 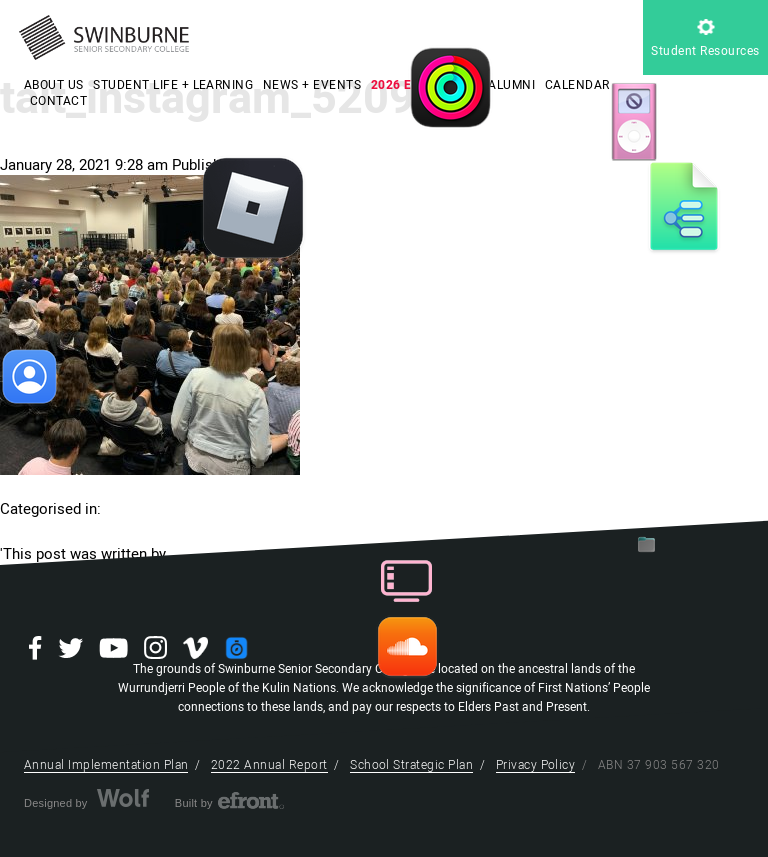 I want to click on iPod mini device in pink color, so click(x=633, y=121).